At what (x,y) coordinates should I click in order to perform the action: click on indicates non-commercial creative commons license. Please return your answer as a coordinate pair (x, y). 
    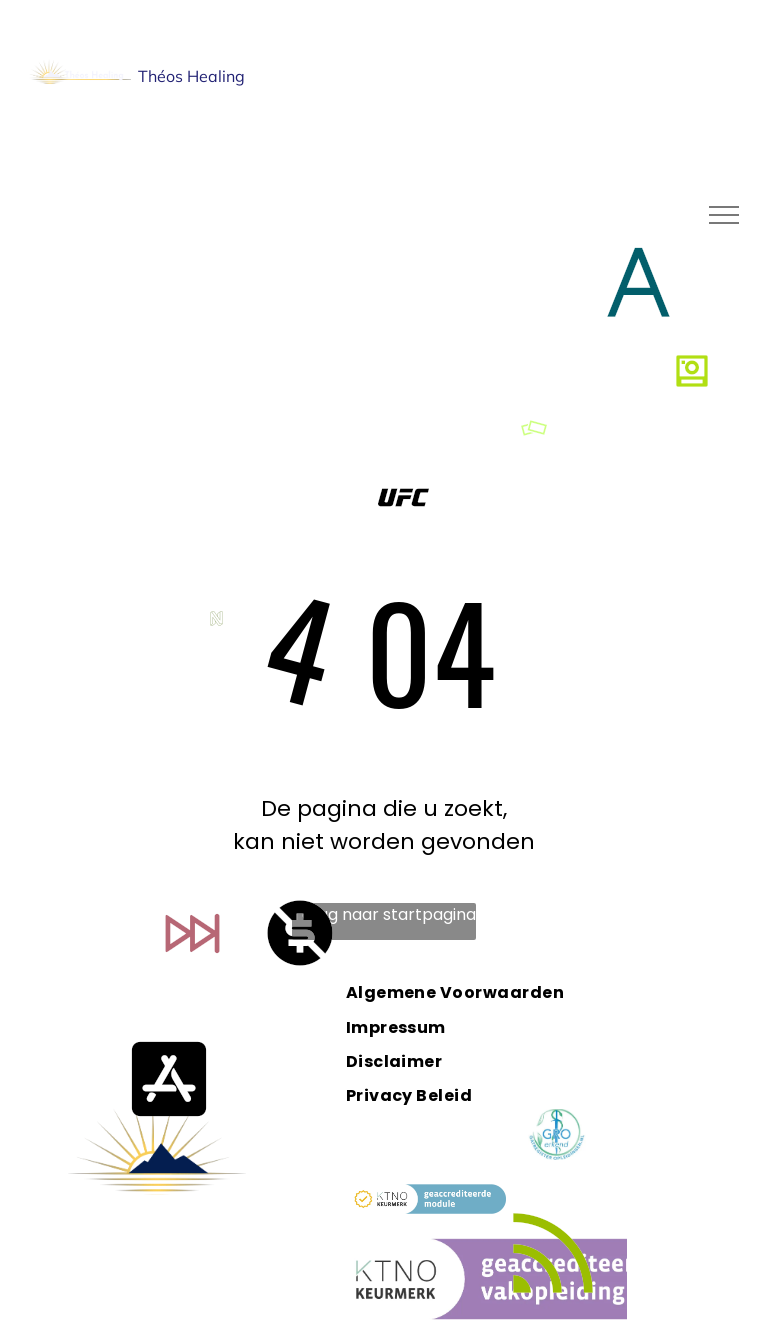
    Looking at the image, I should click on (300, 933).